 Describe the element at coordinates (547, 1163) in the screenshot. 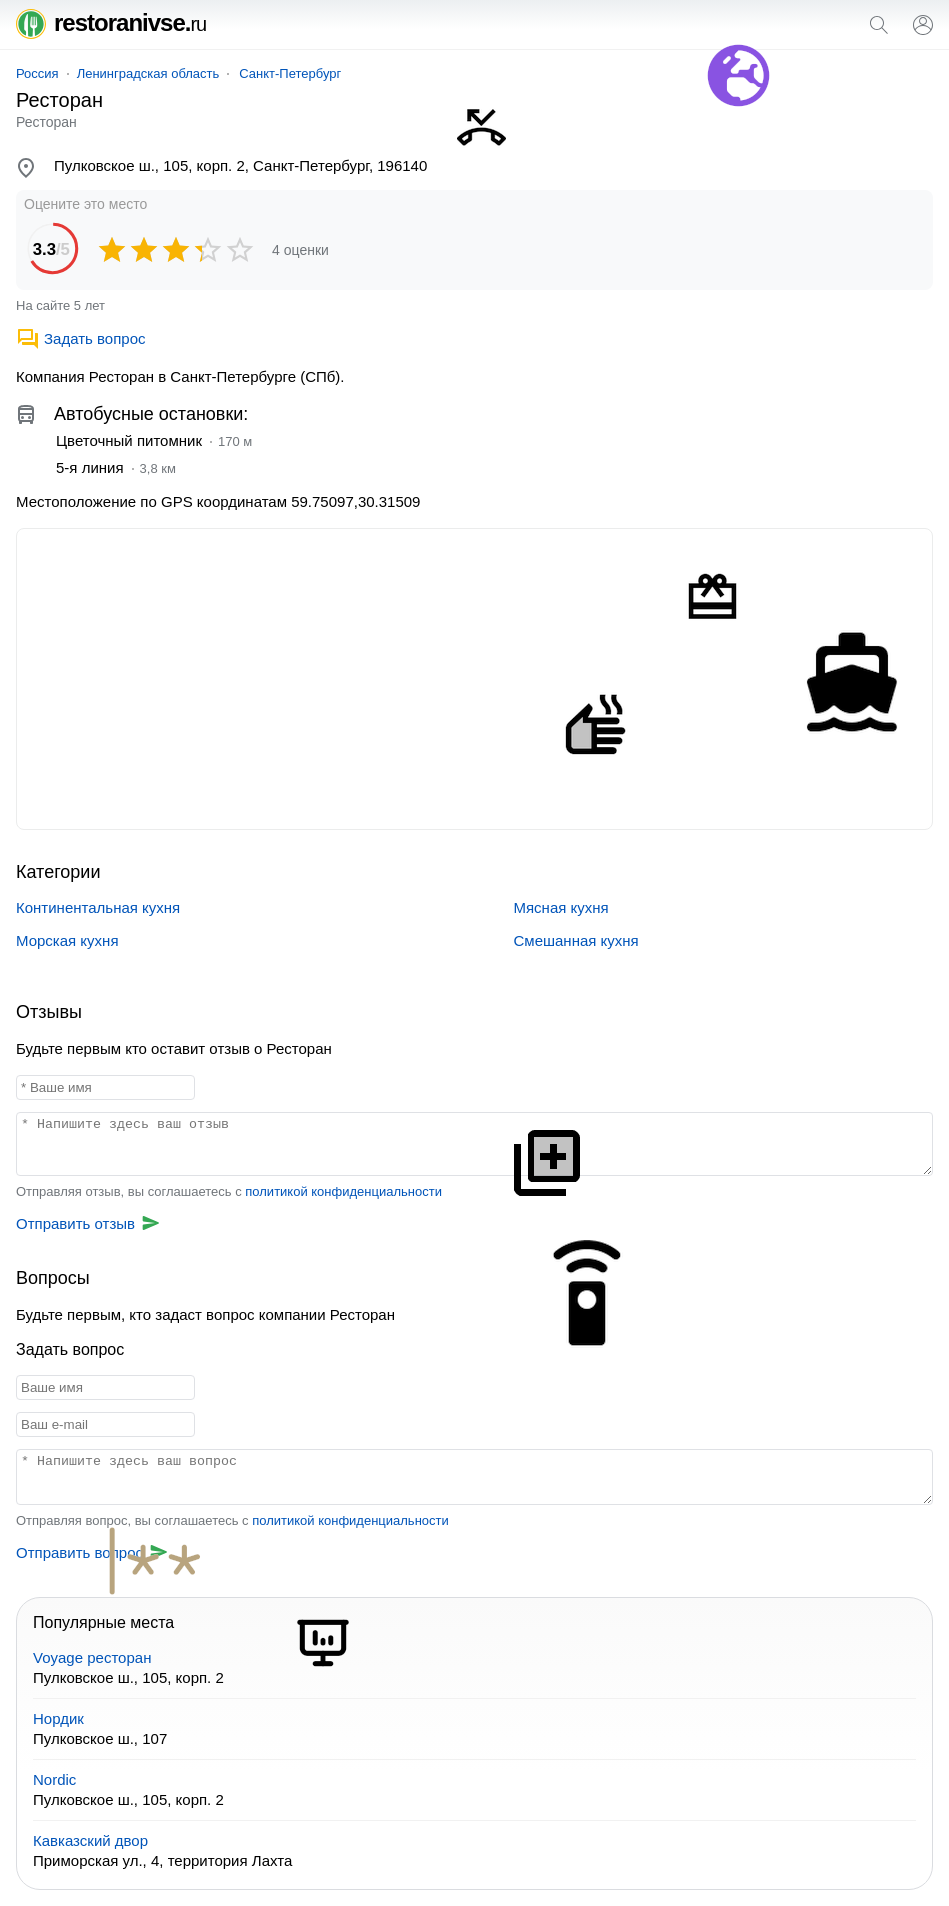

I see `add item to your library` at that location.